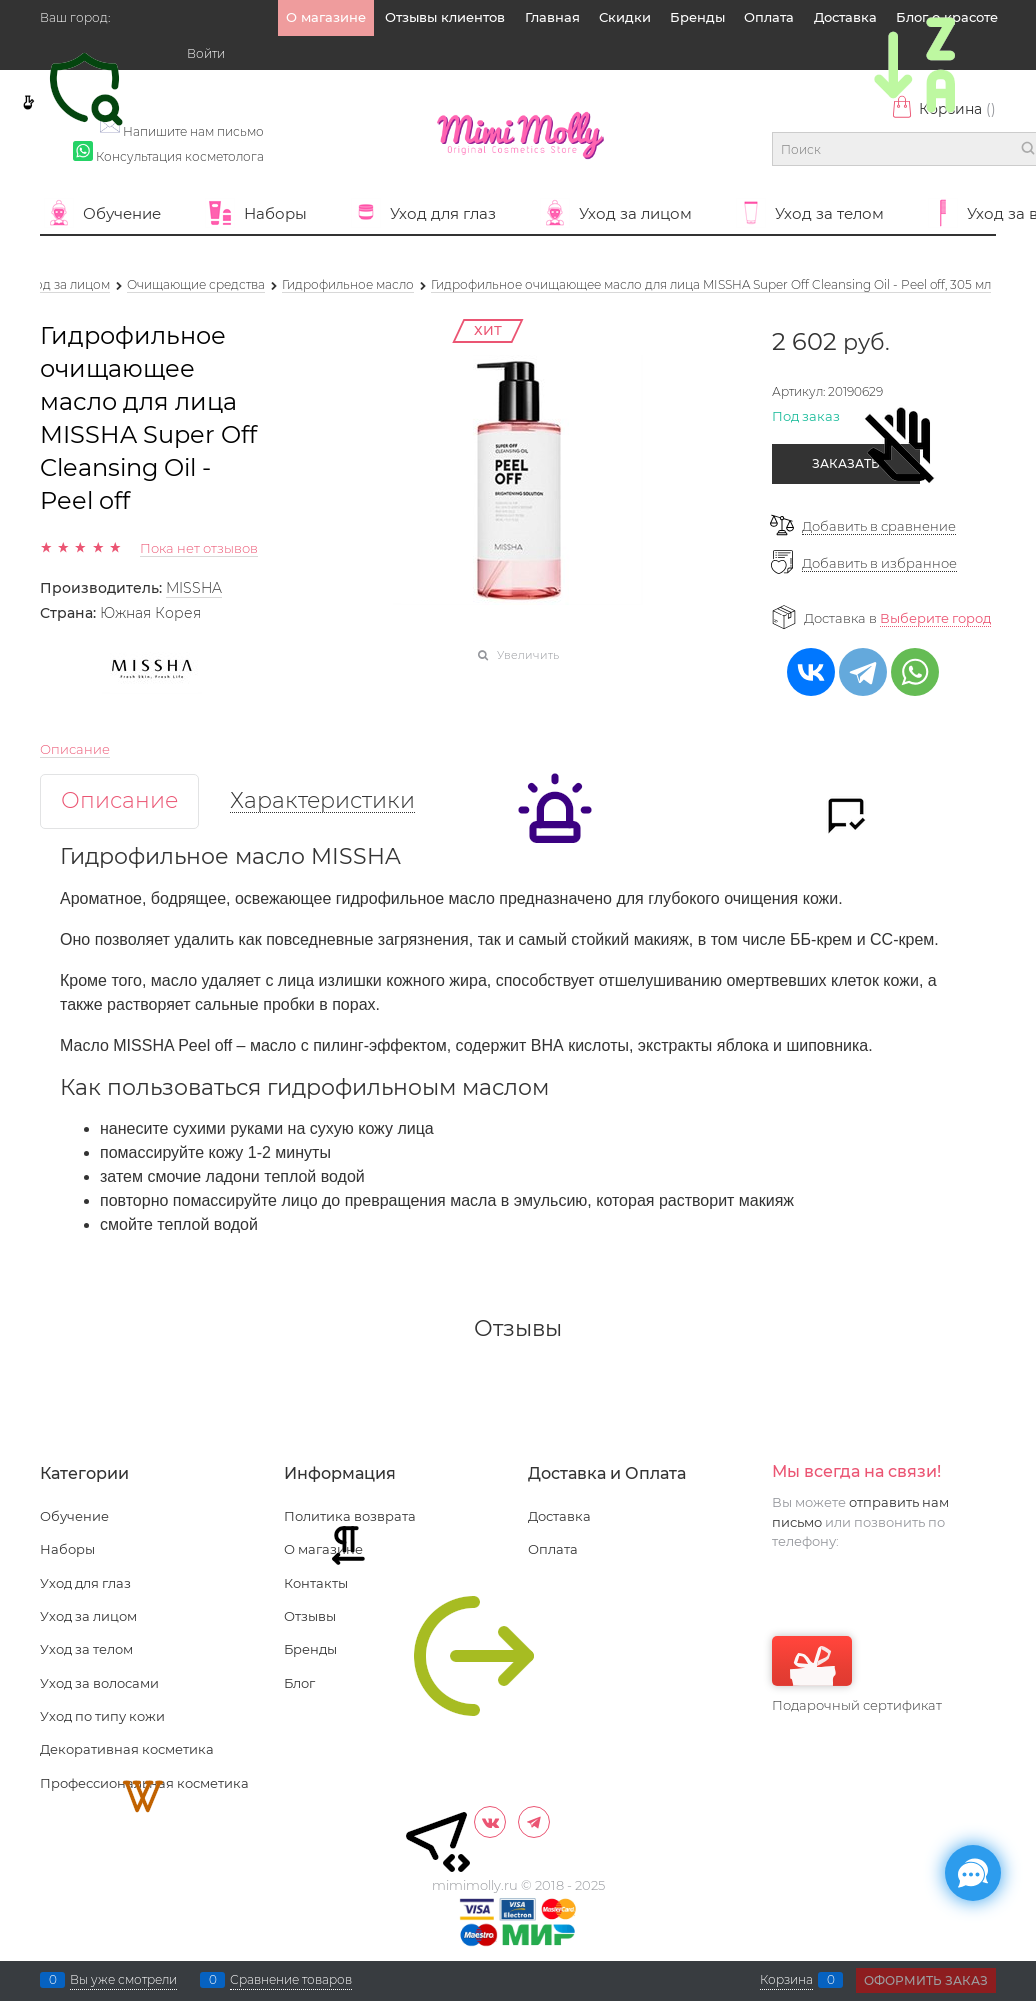  I want to click on indicates urgent or high-priority notification, so click(555, 810).